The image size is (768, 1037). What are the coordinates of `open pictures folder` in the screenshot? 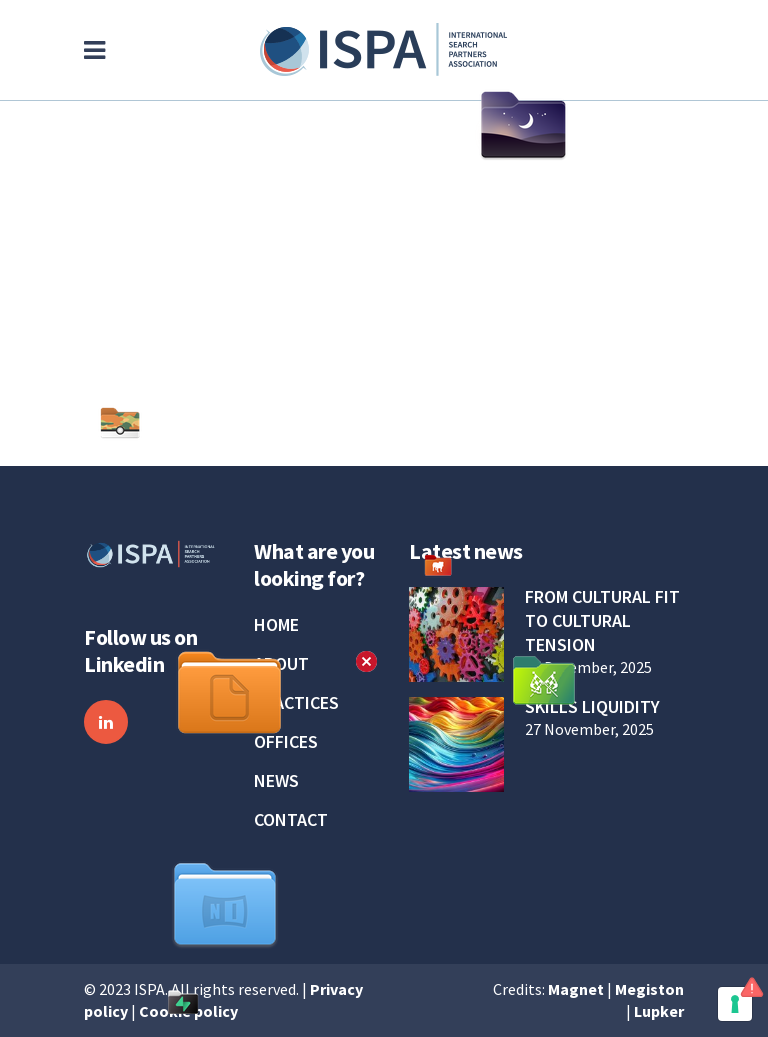 It's located at (523, 127).